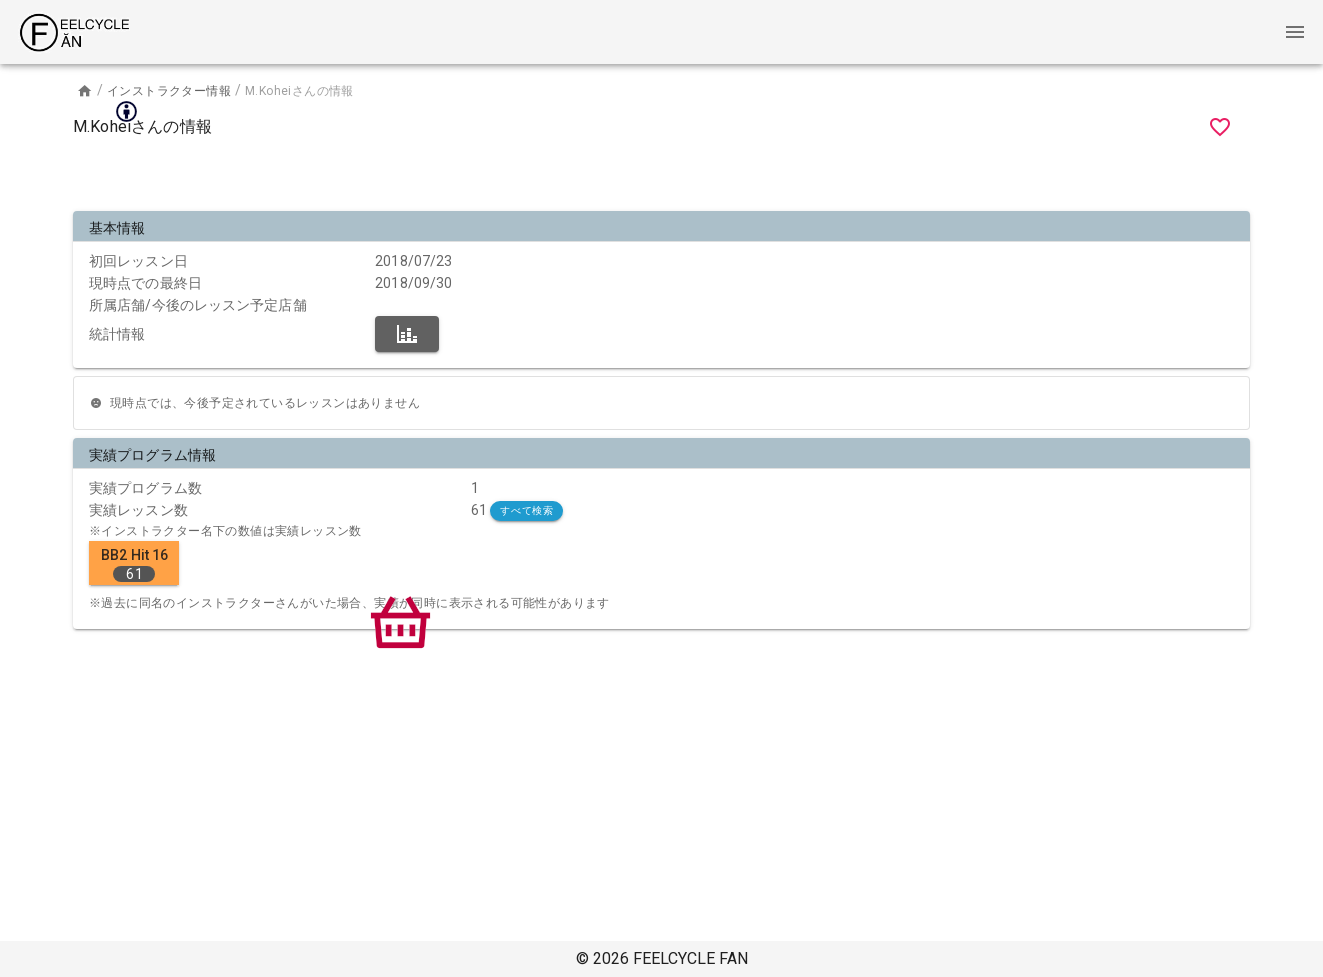 This screenshot has height=977, width=1323. Describe the element at coordinates (126, 111) in the screenshot. I see `indicates creative commons attribution required` at that location.